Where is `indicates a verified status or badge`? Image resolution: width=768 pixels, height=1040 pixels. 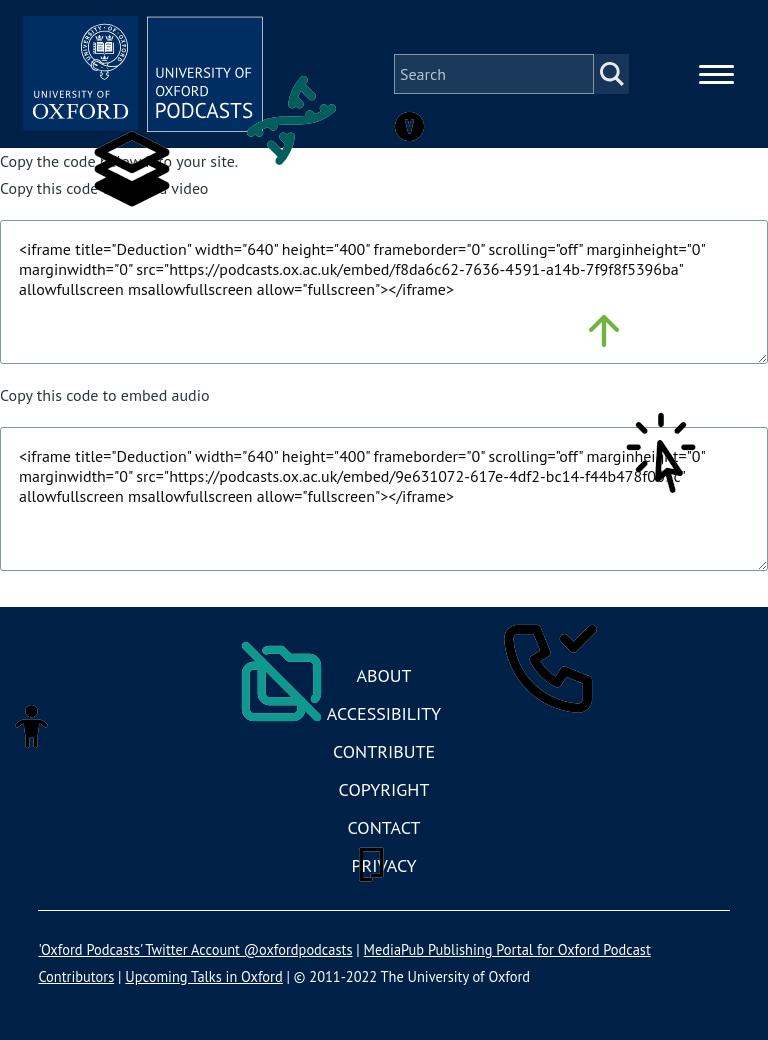
indicates a verified status or badge is located at coordinates (409, 126).